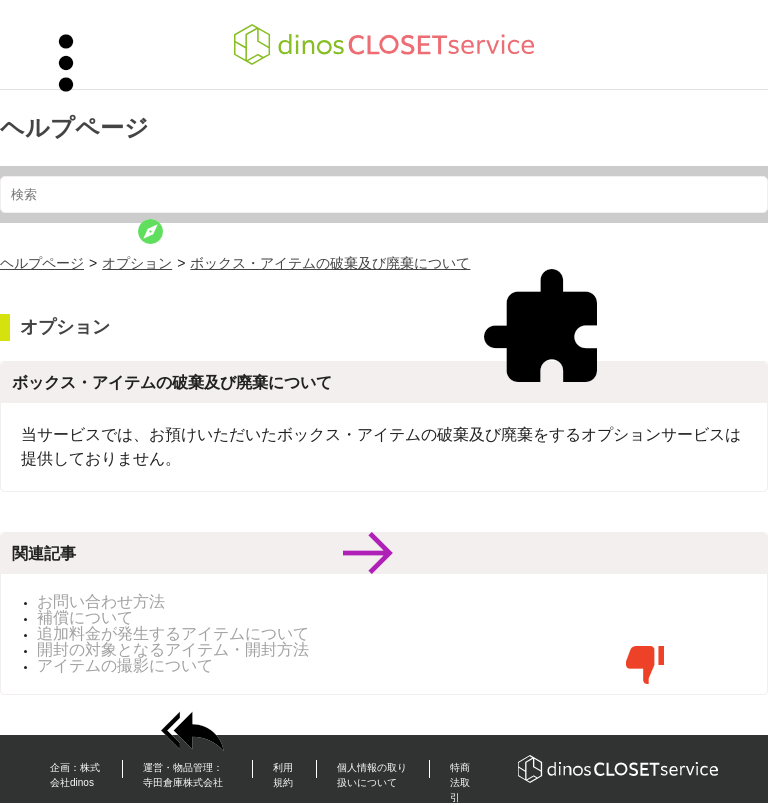 The width and height of the screenshot is (768, 805). Describe the element at coordinates (192, 730) in the screenshot. I see `reply to all recipients` at that location.